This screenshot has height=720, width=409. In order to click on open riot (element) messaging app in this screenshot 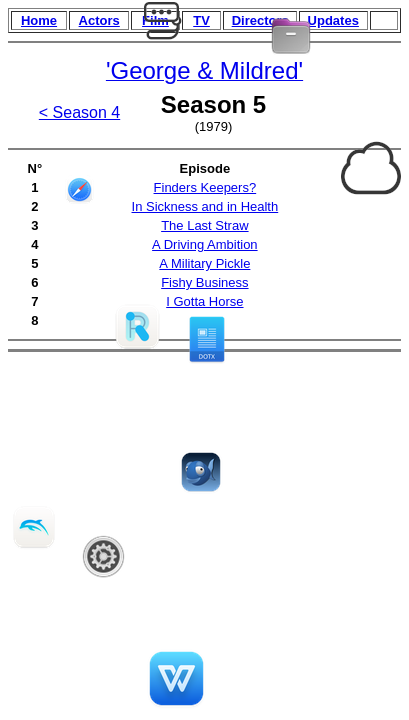, I will do `click(137, 326)`.